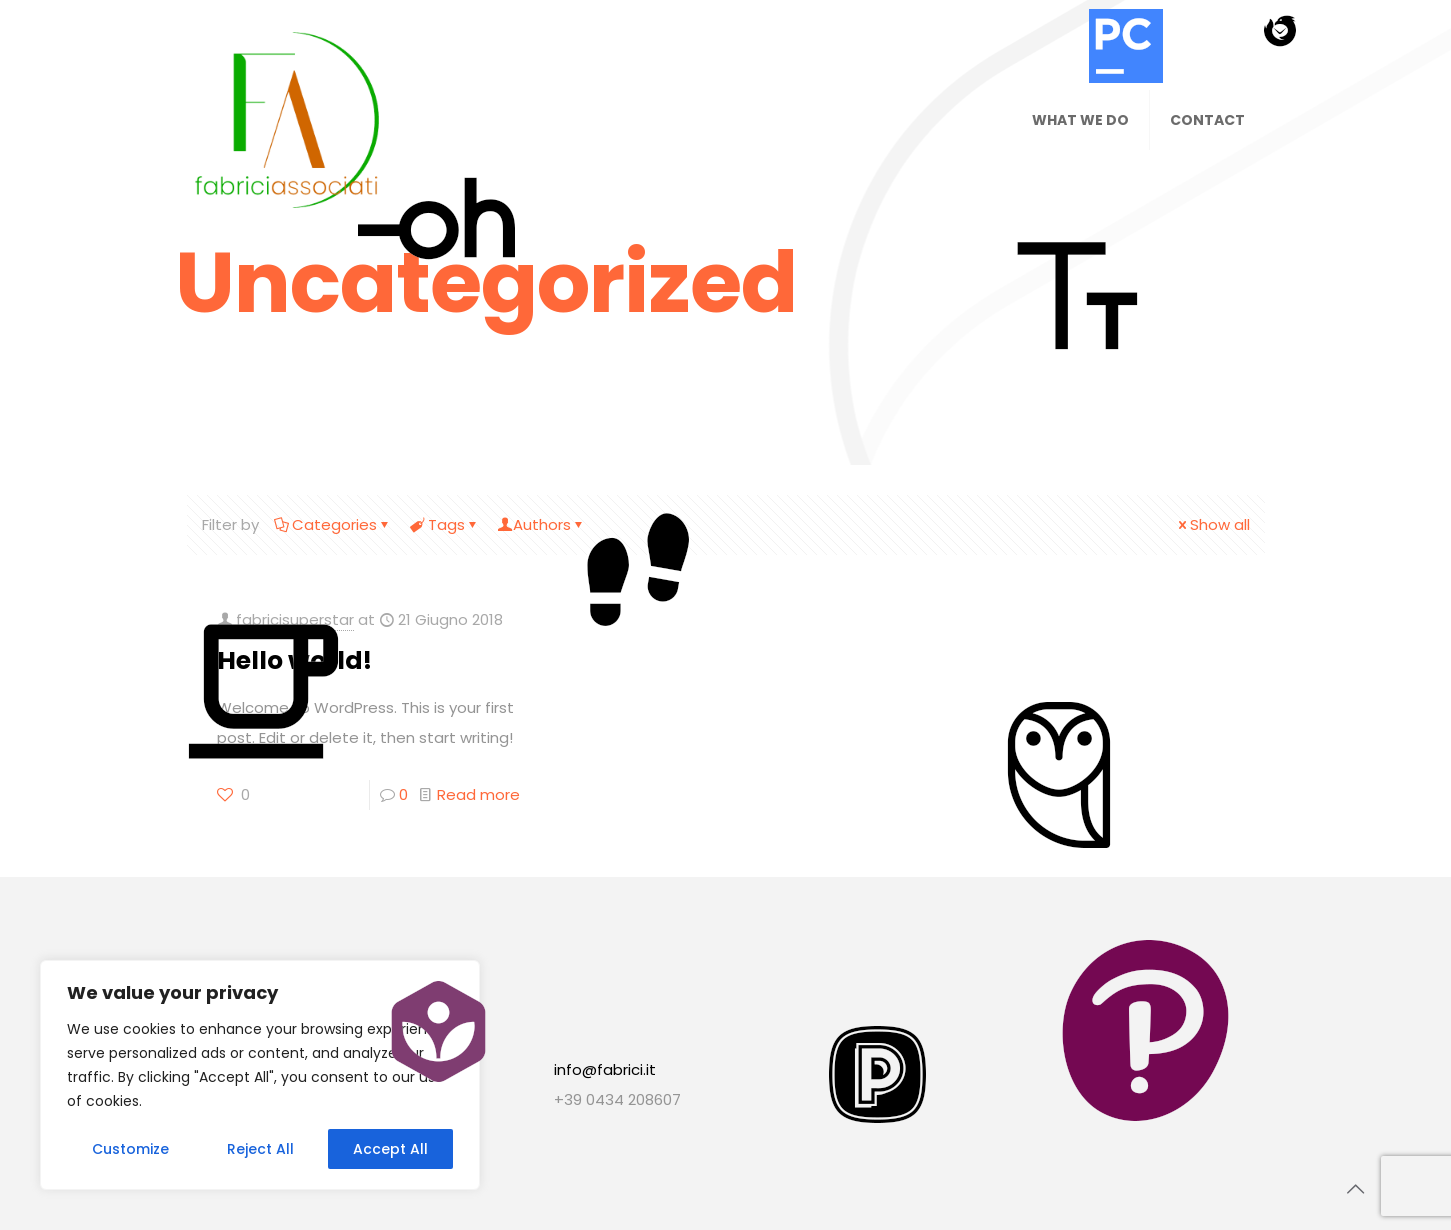  What do you see at coordinates (1080, 292) in the screenshot?
I see `adjust text size settings` at bounding box center [1080, 292].